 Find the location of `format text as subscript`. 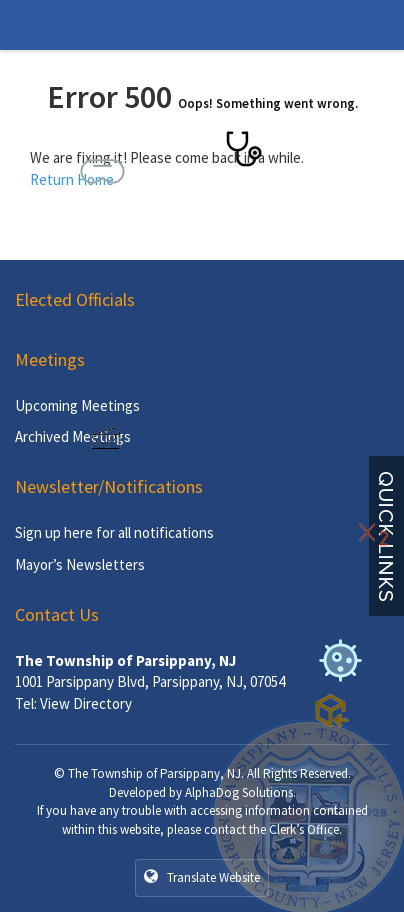

format text as subscript is located at coordinates (372, 534).